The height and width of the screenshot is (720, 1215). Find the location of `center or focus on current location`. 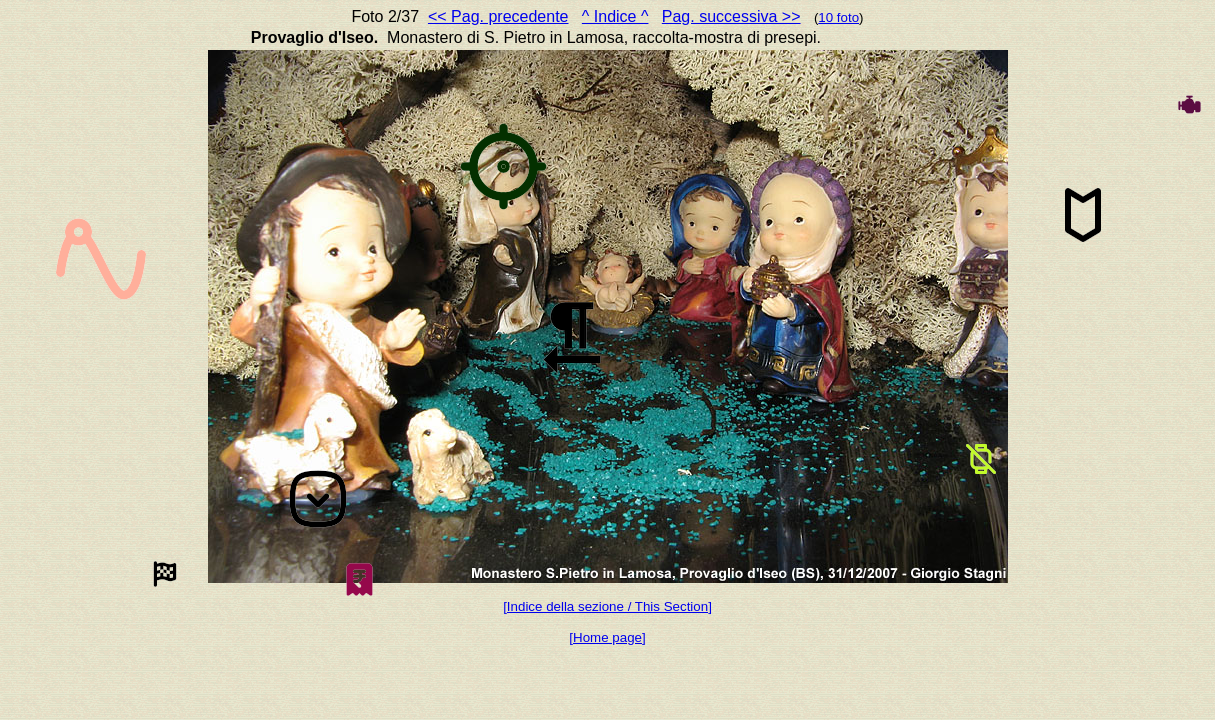

center or focus on current location is located at coordinates (503, 166).